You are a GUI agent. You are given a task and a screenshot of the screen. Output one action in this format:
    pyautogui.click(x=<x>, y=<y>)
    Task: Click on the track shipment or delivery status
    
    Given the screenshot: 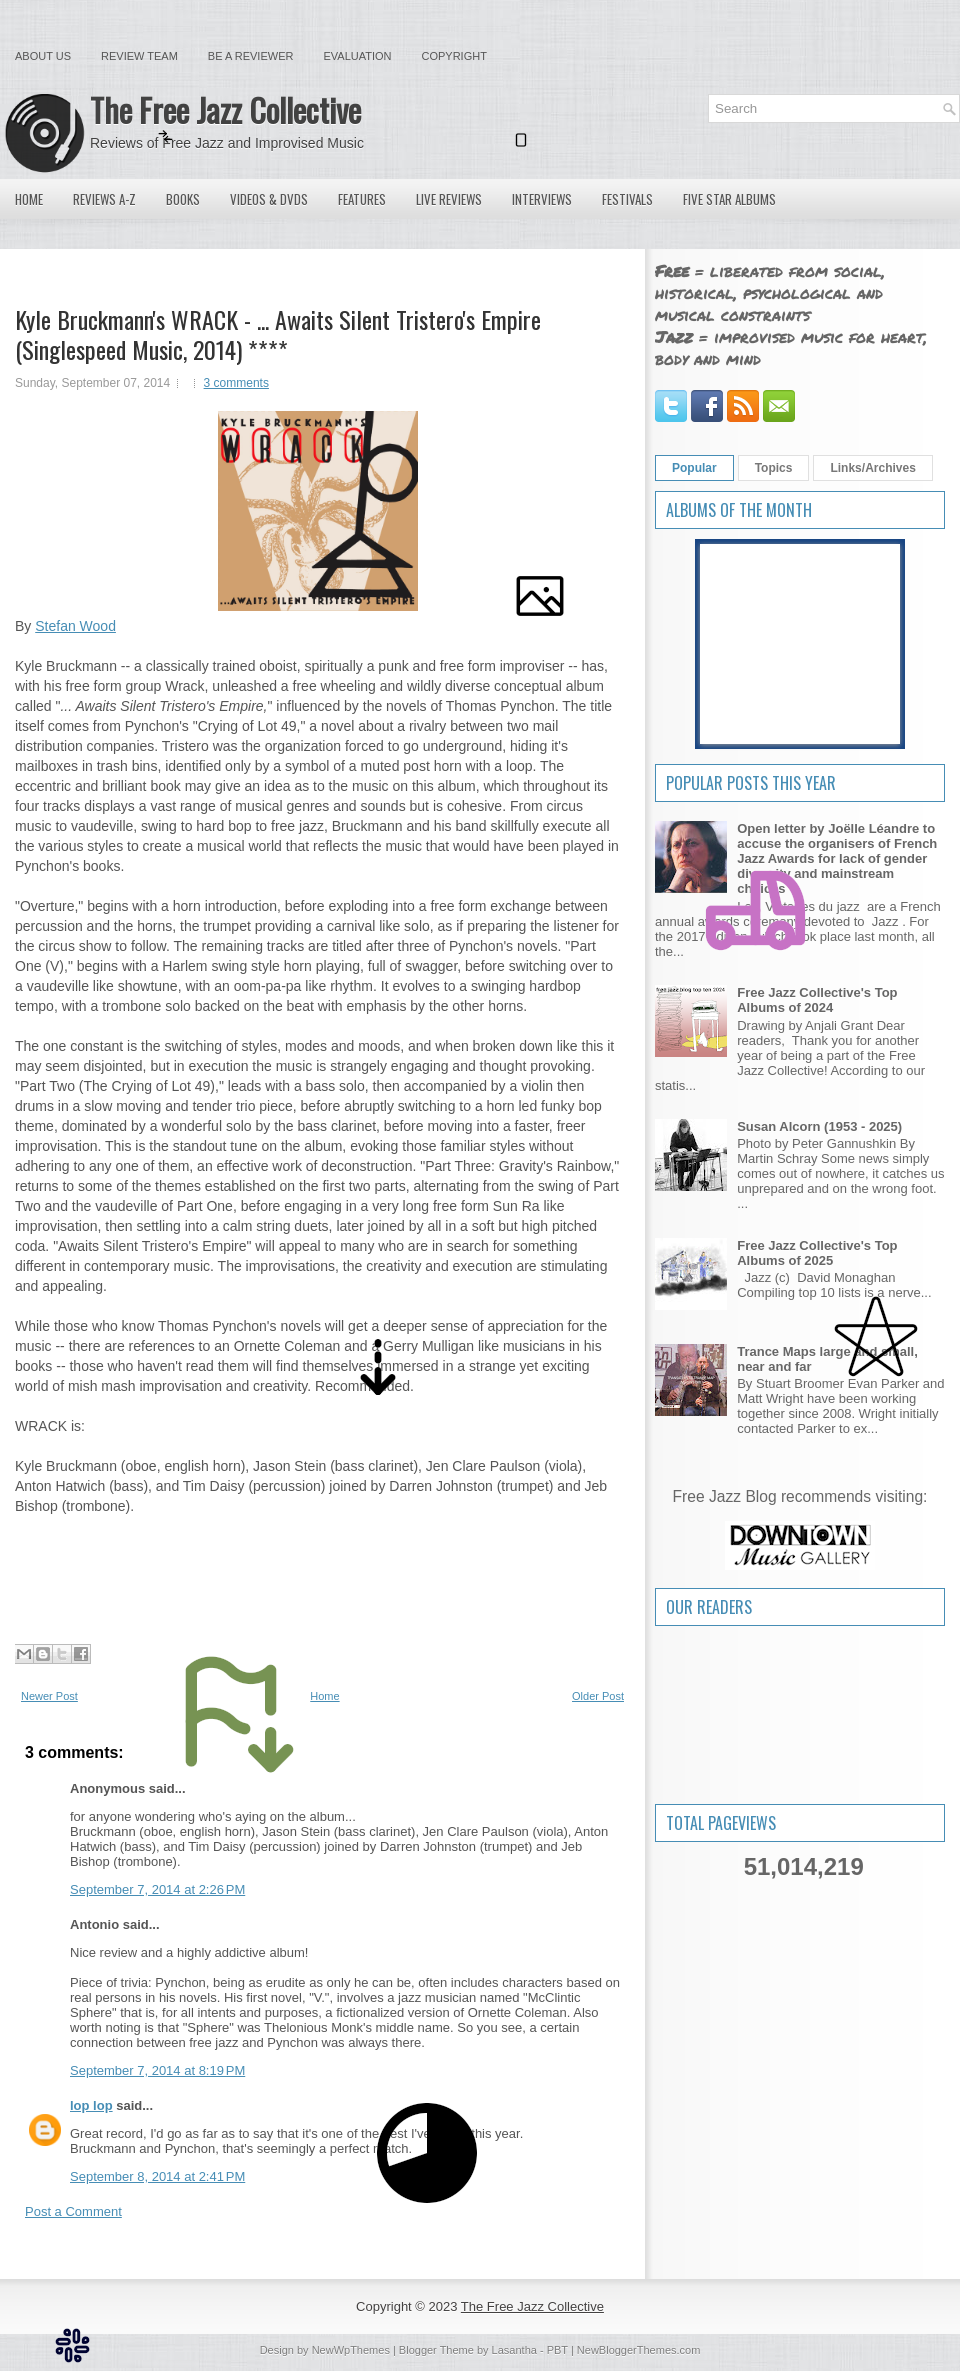 What is the action you would take?
    pyautogui.click(x=755, y=910)
    